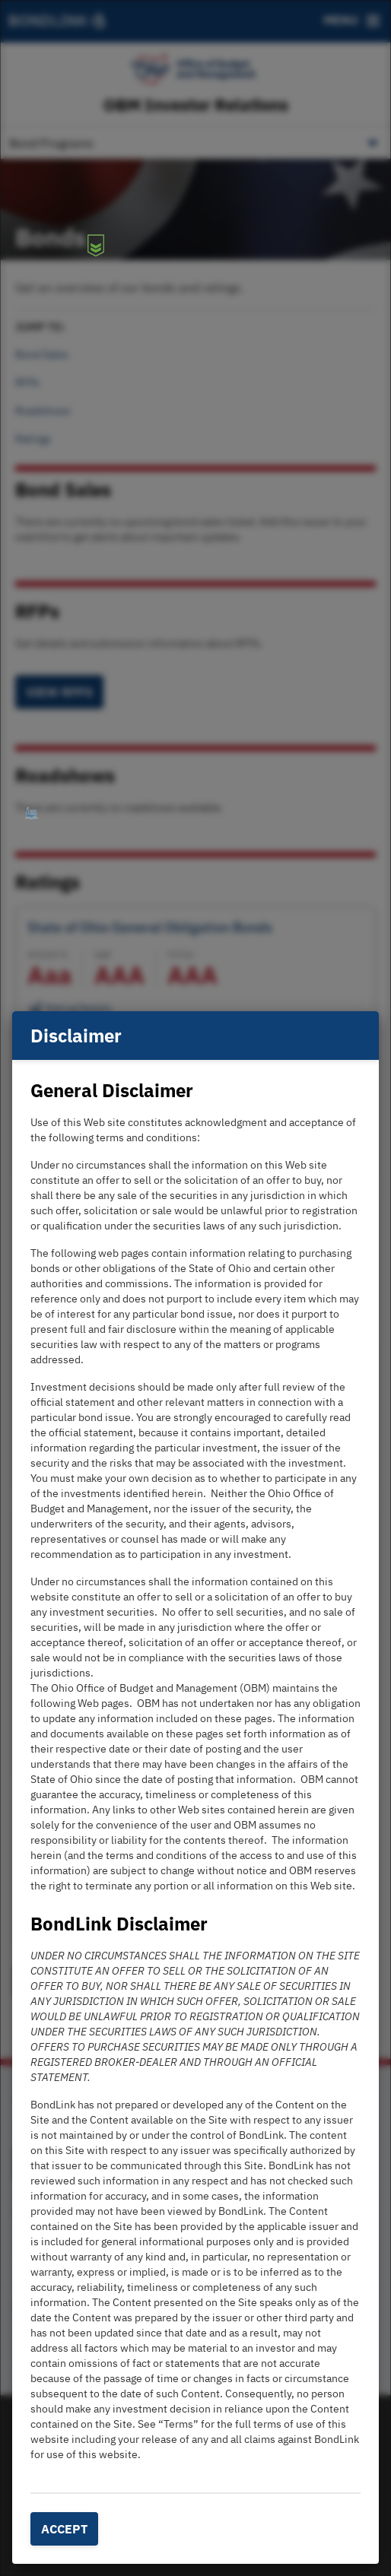 The height and width of the screenshot is (2576, 391). What do you see at coordinates (96, 246) in the screenshot?
I see `indicates rank level 2 or sergeant status` at bounding box center [96, 246].